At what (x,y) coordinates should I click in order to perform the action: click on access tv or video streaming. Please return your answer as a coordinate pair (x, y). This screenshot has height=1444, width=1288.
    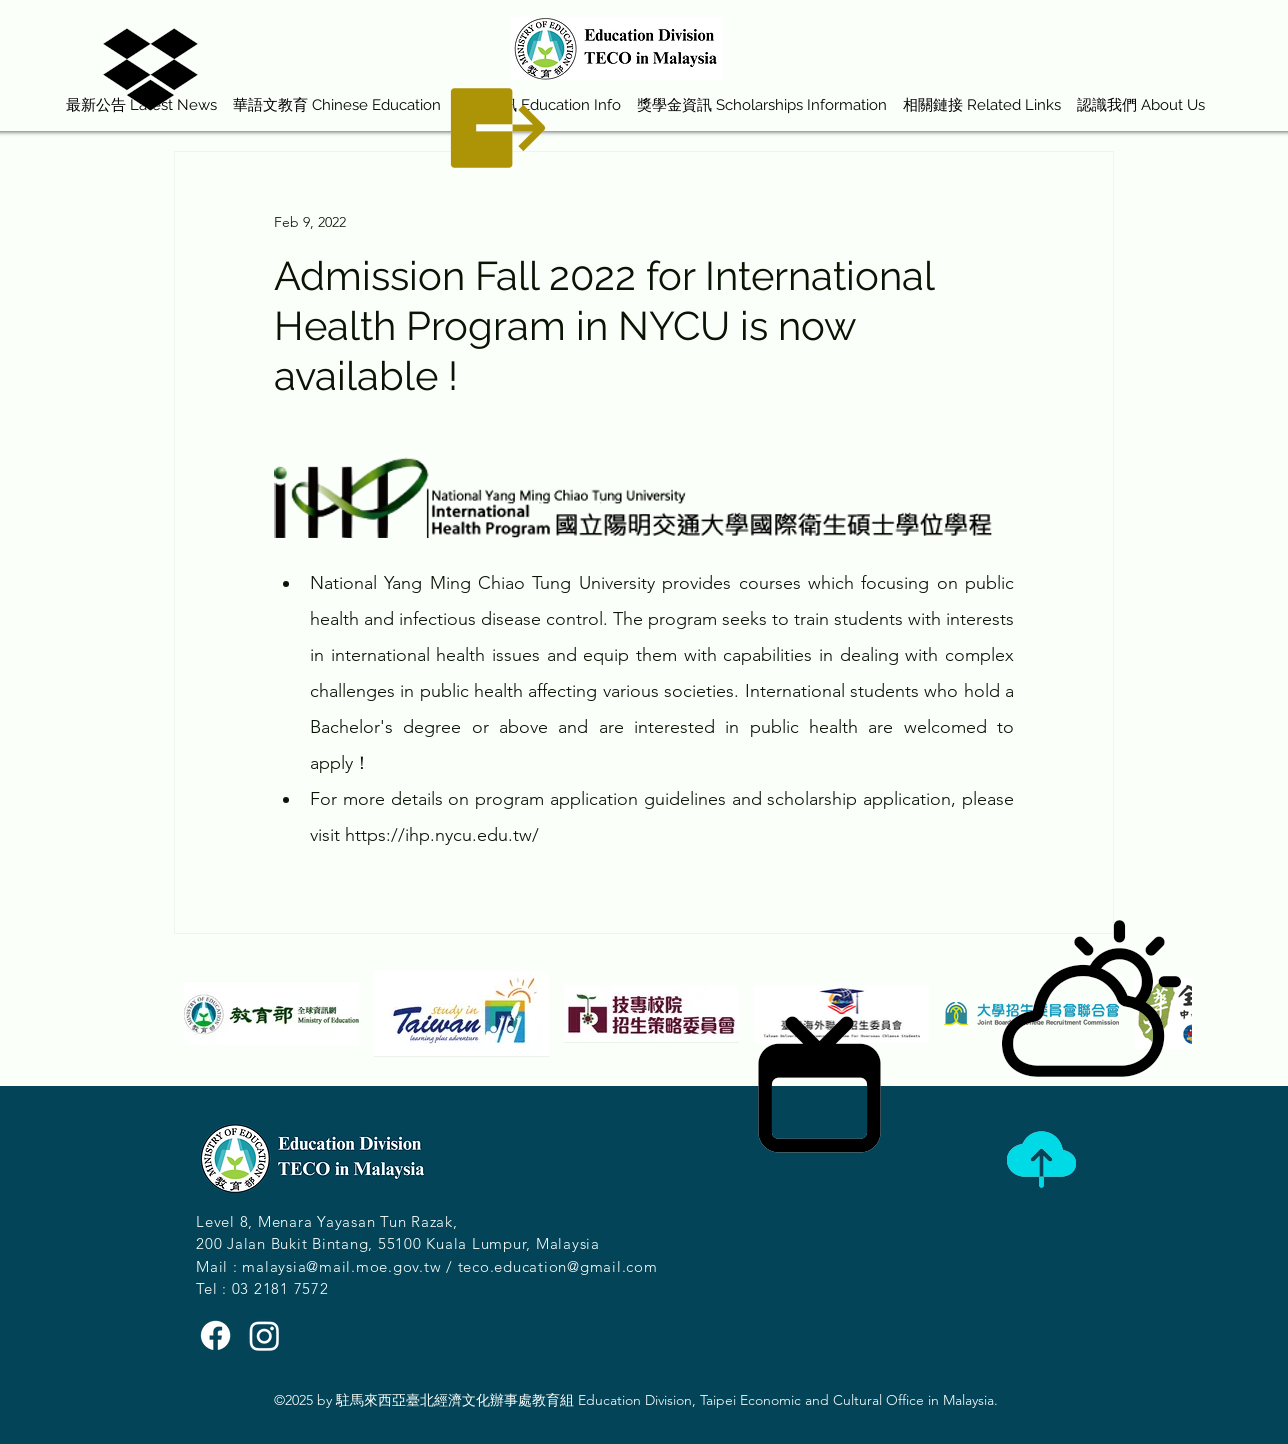
    Looking at the image, I should click on (819, 1084).